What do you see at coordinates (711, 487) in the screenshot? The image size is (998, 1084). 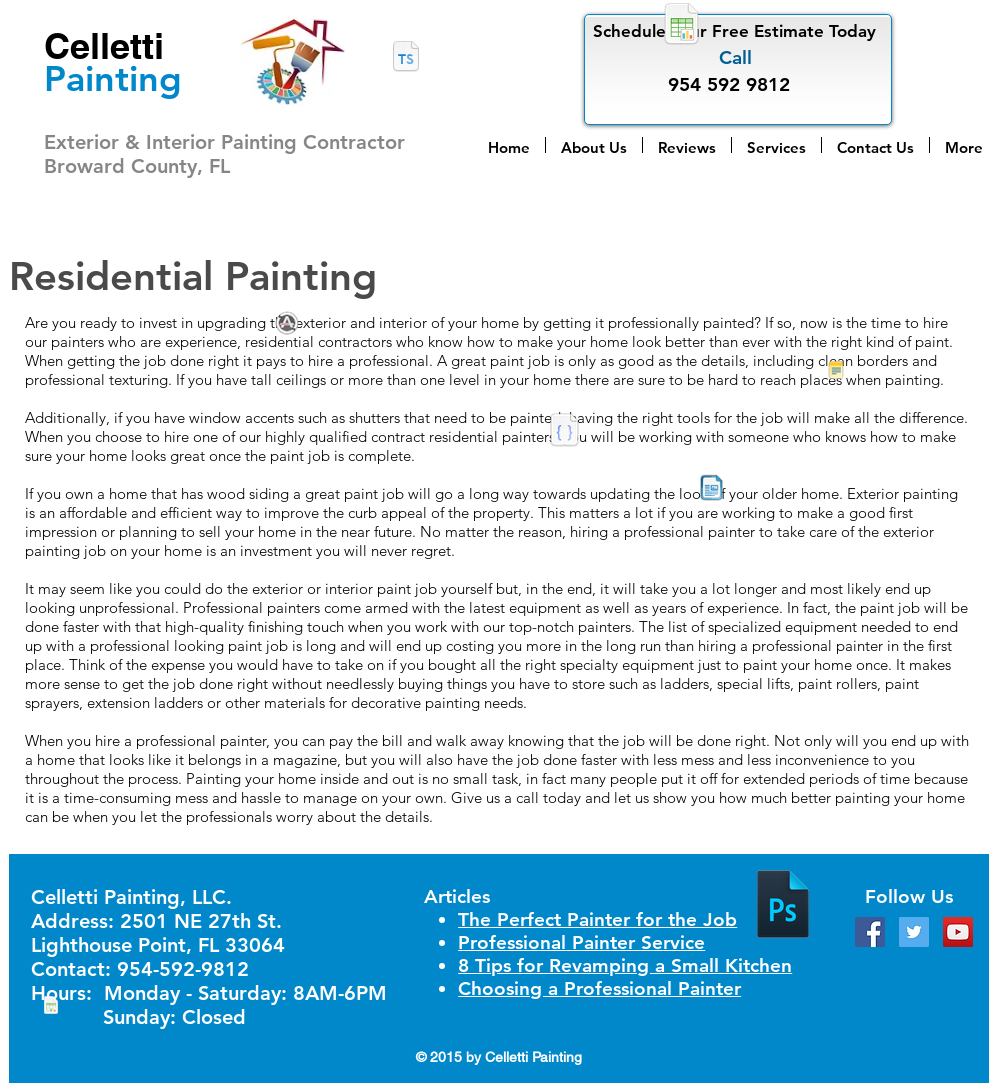 I see `open a libreoffice writer text document` at bounding box center [711, 487].